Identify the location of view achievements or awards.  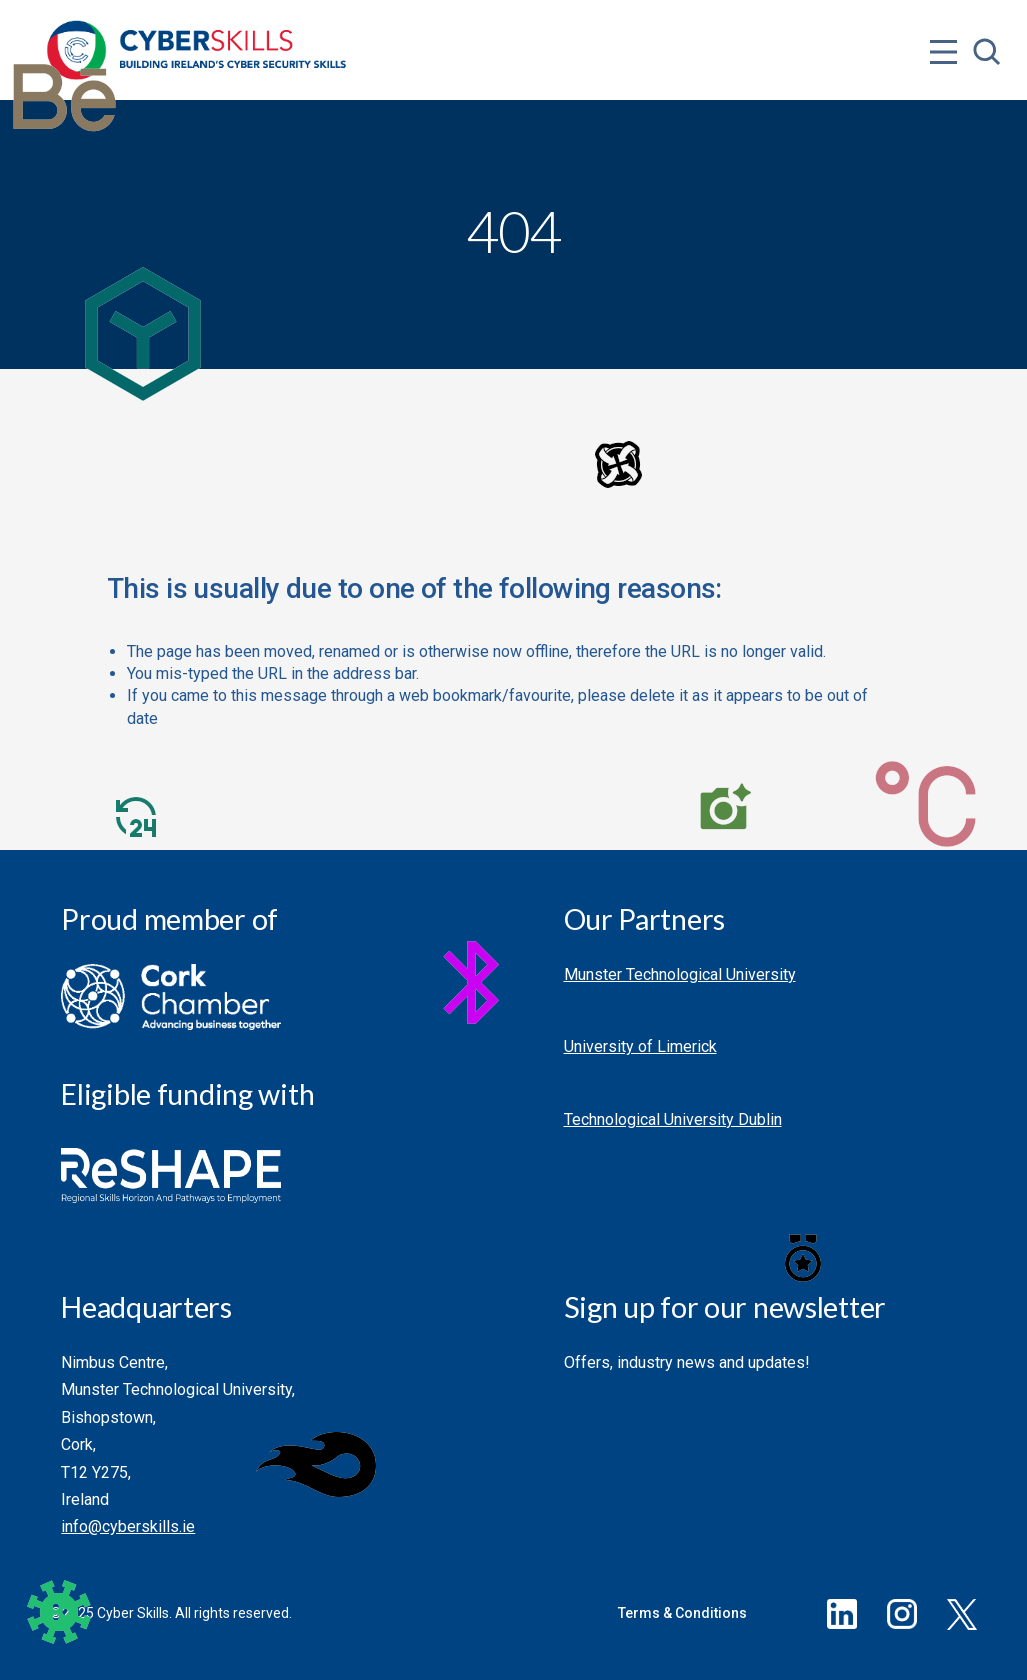
(803, 1257).